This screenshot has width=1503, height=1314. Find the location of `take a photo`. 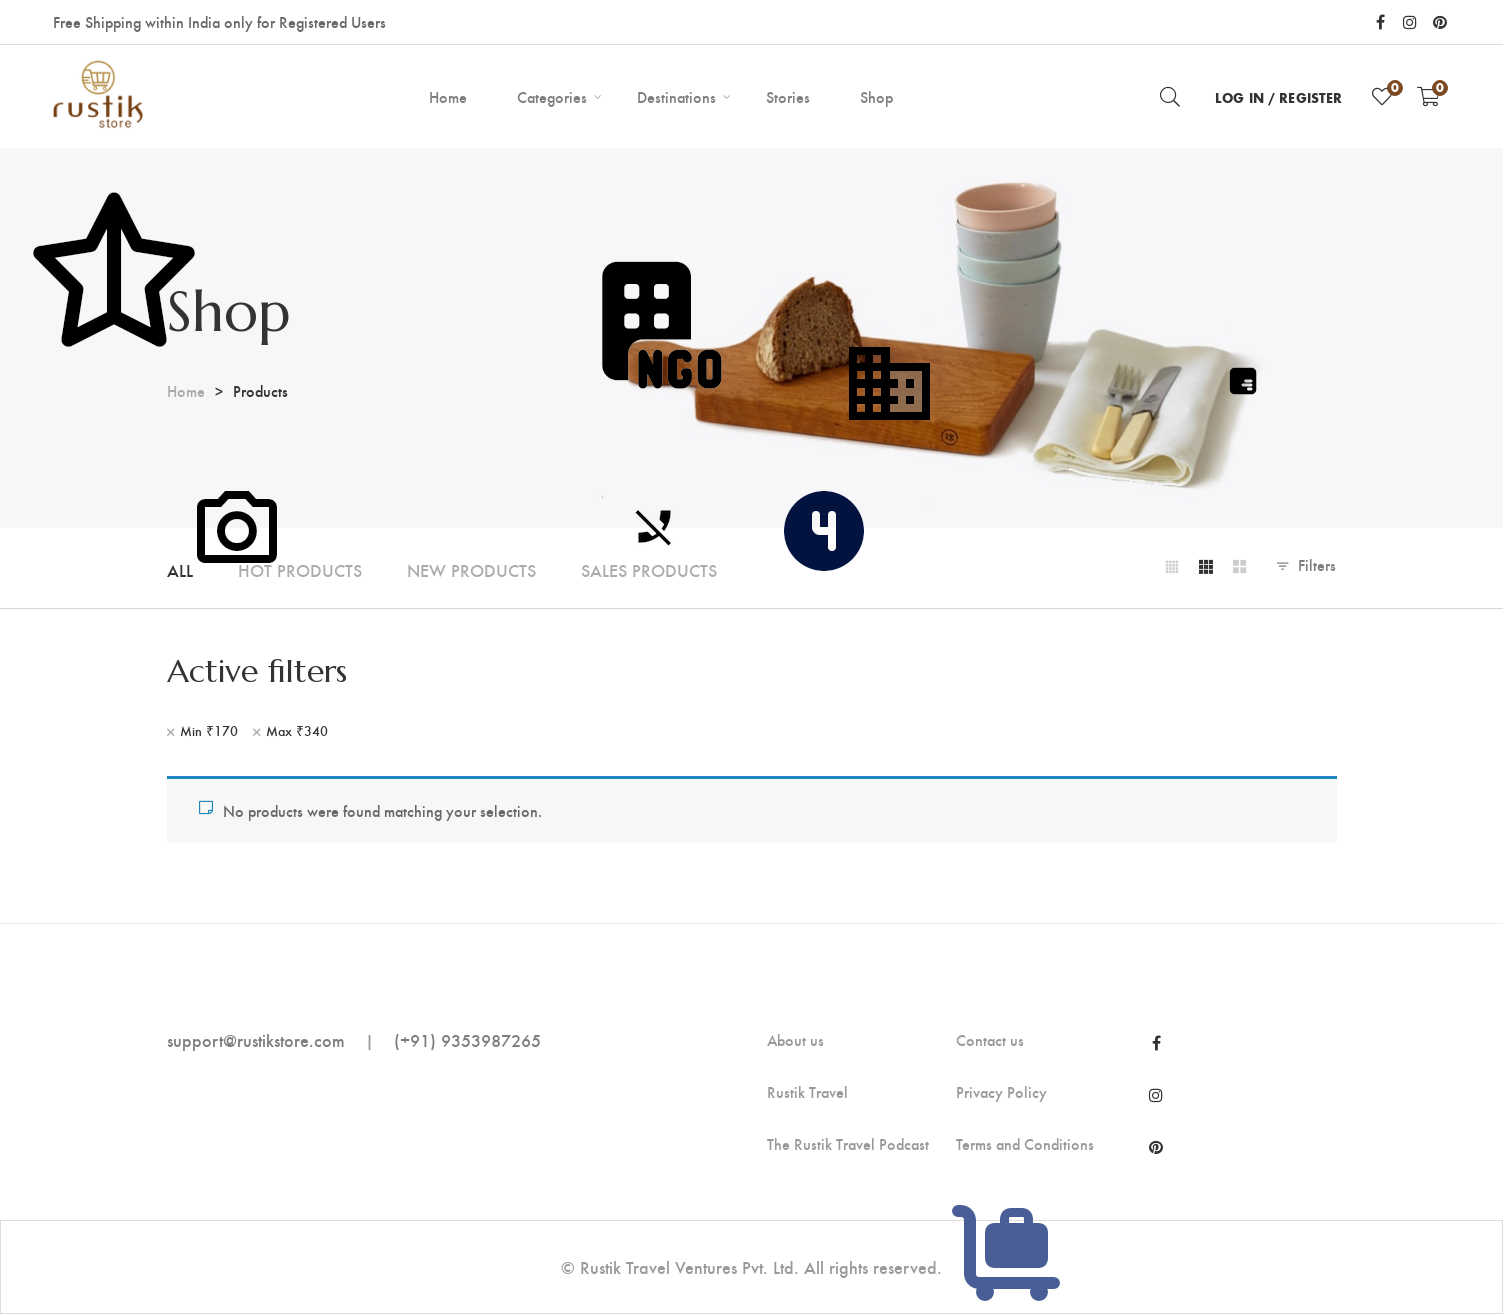

take a photo is located at coordinates (237, 531).